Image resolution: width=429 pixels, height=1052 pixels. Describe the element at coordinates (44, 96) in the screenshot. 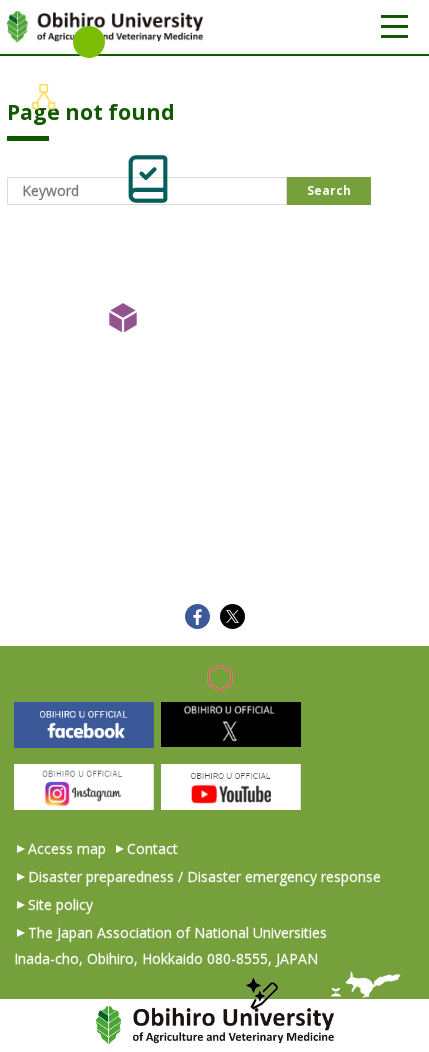

I see `view subtype hierarchy in code editor` at that location.